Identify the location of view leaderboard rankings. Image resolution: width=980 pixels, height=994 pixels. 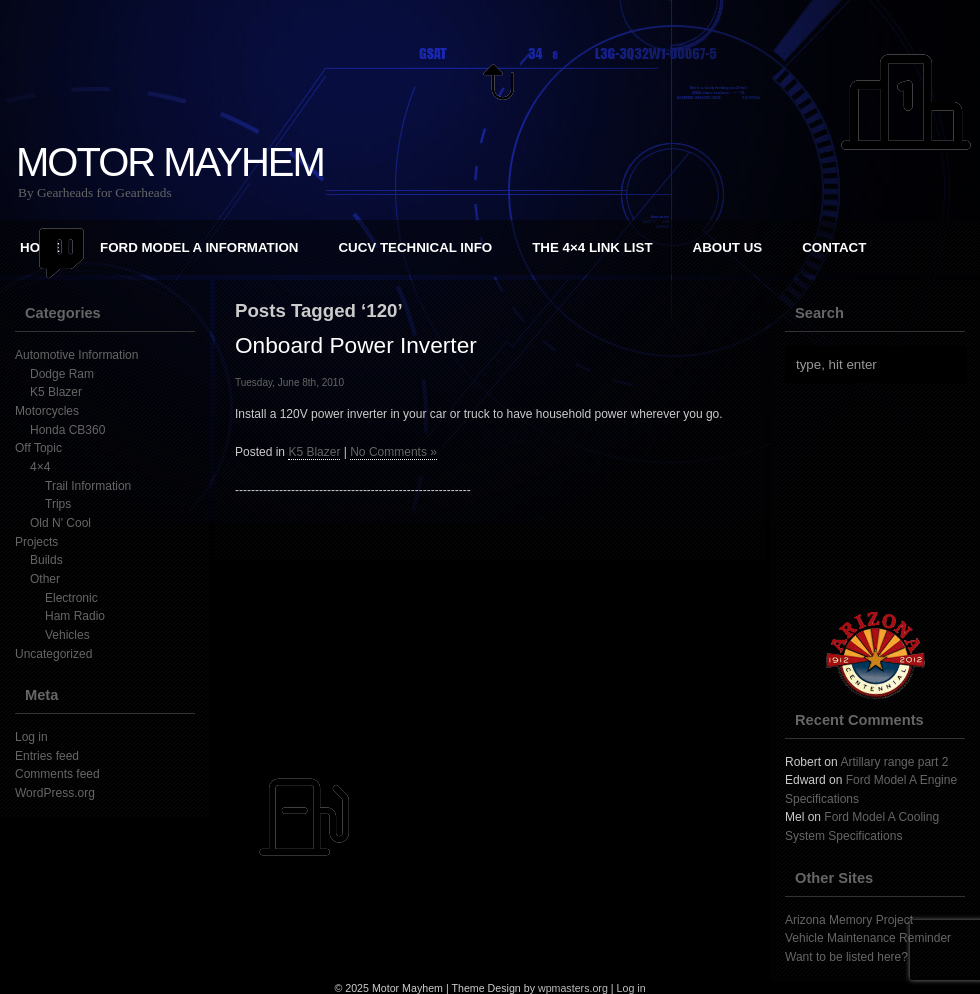
(906, 102).